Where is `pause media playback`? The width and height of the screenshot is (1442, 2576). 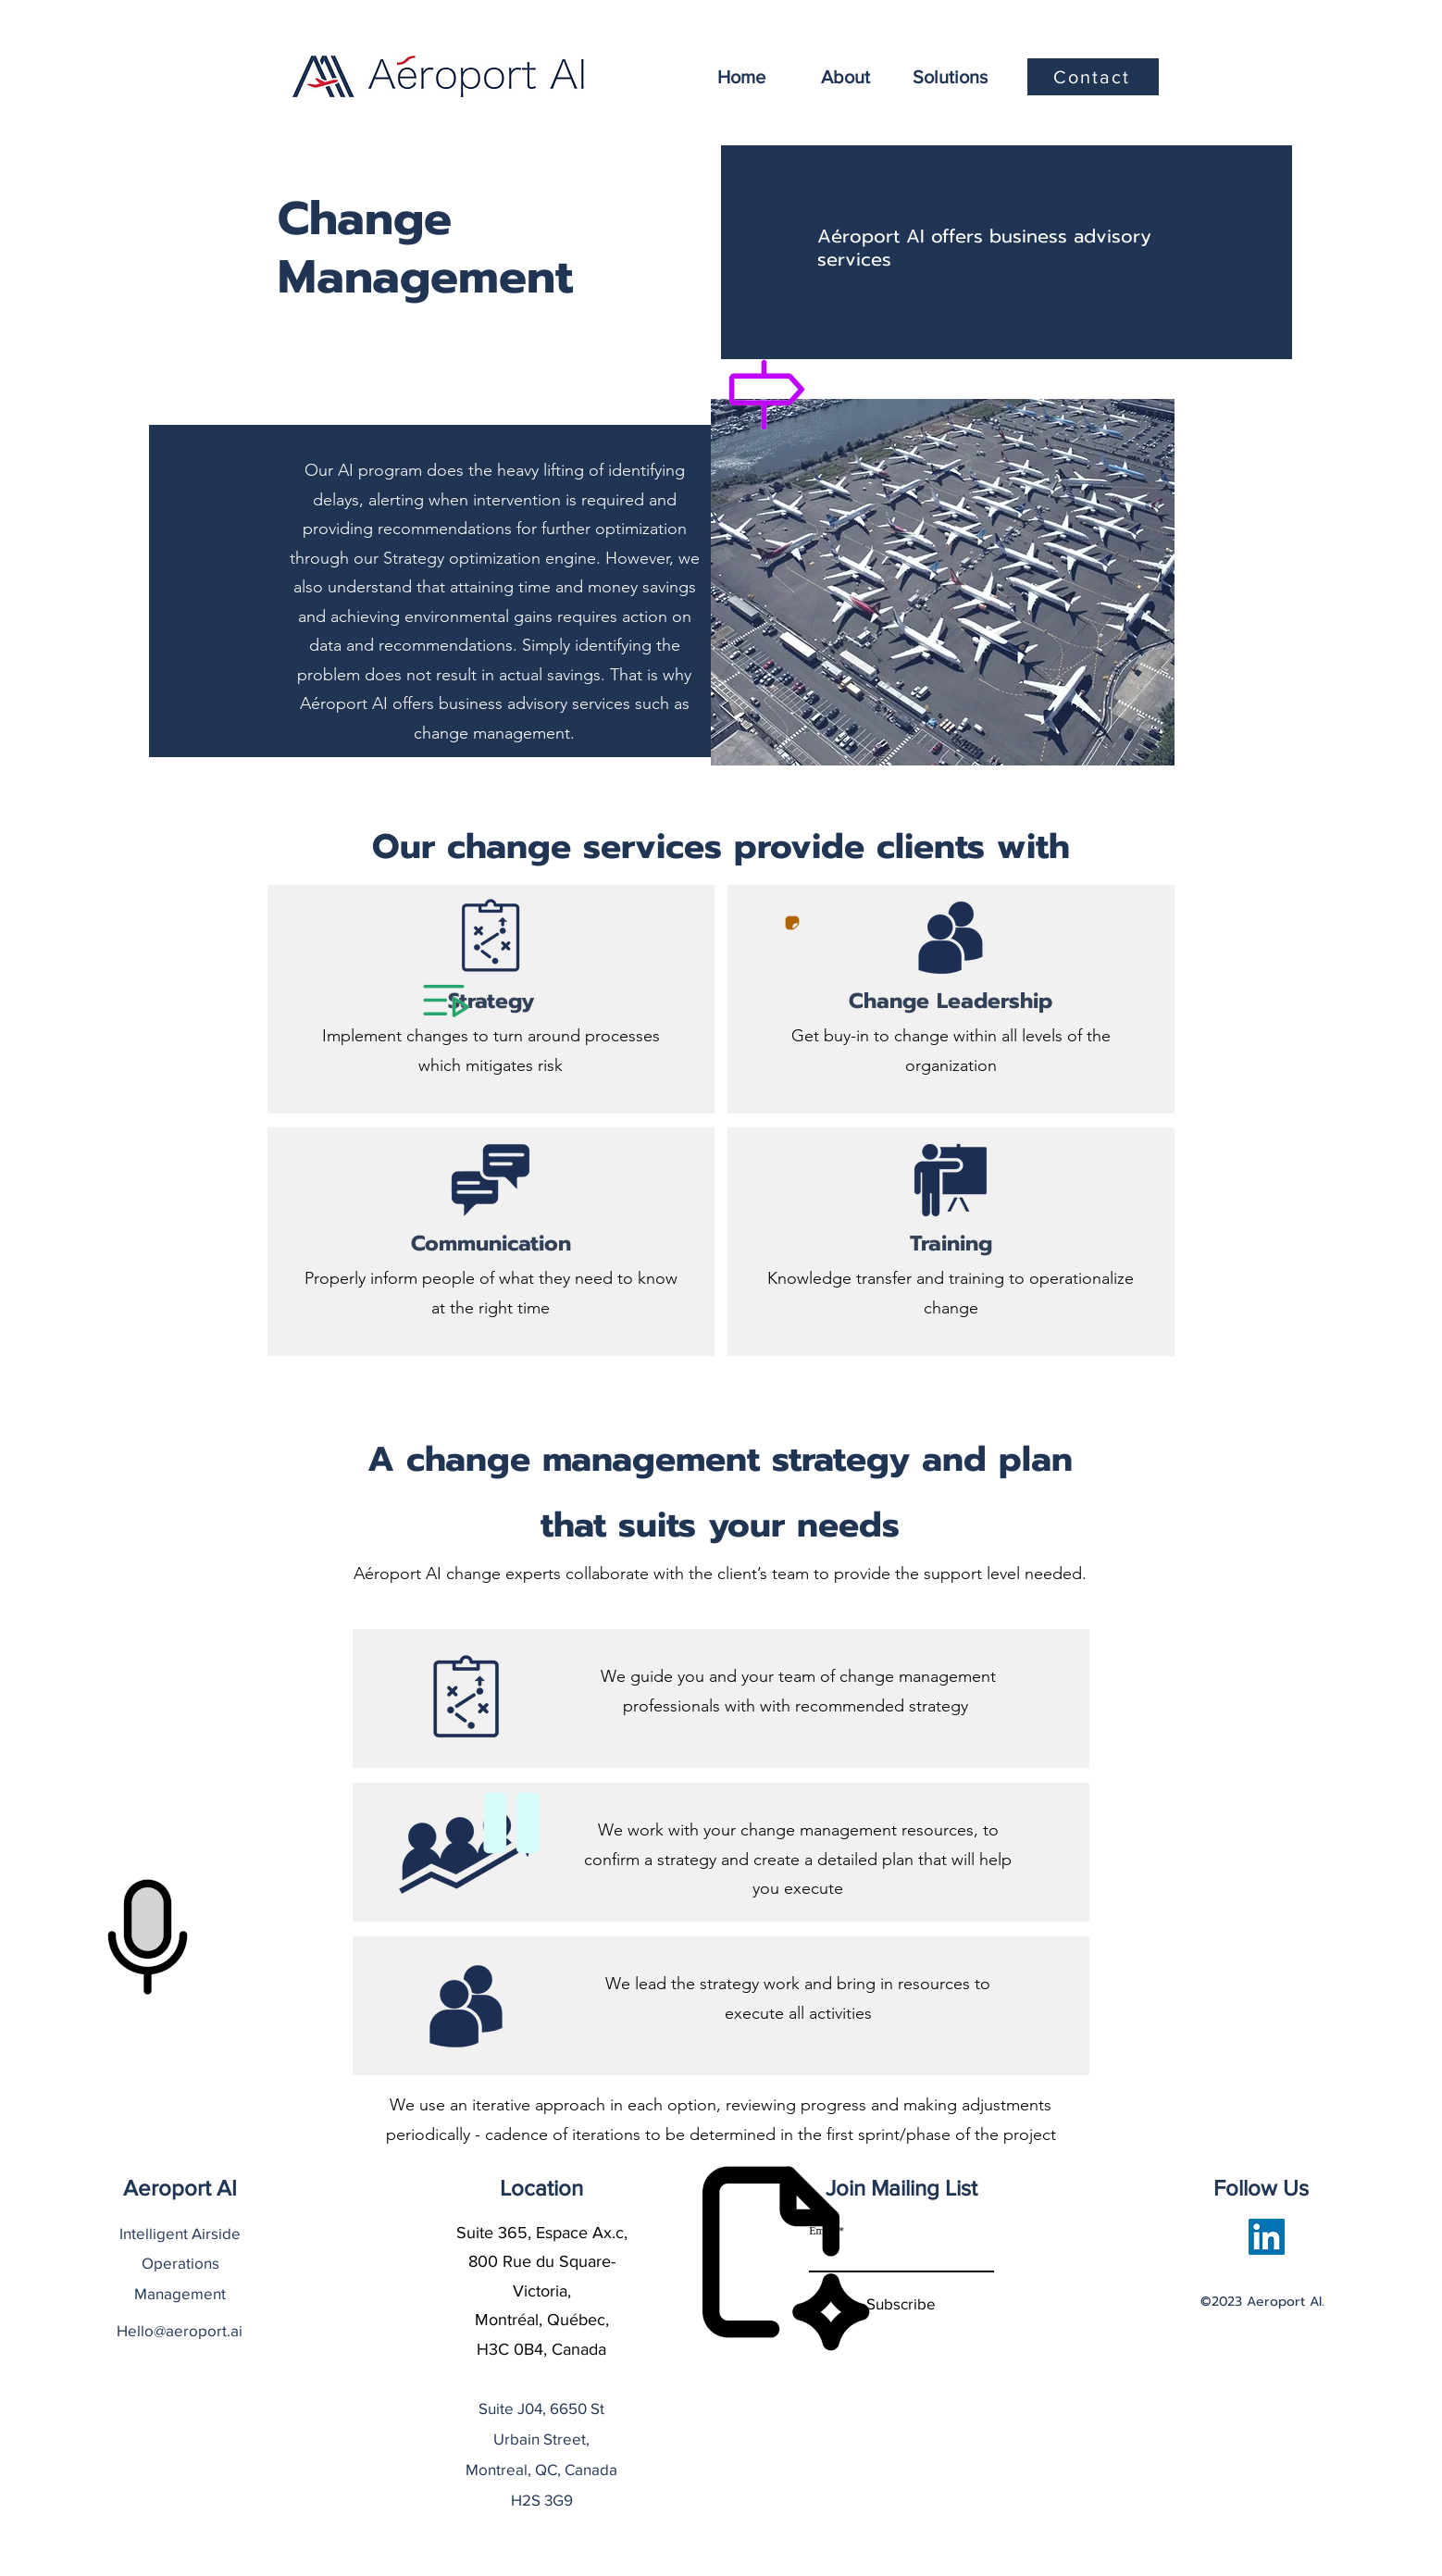
pause media playback is located at coordinates (511, 1823).